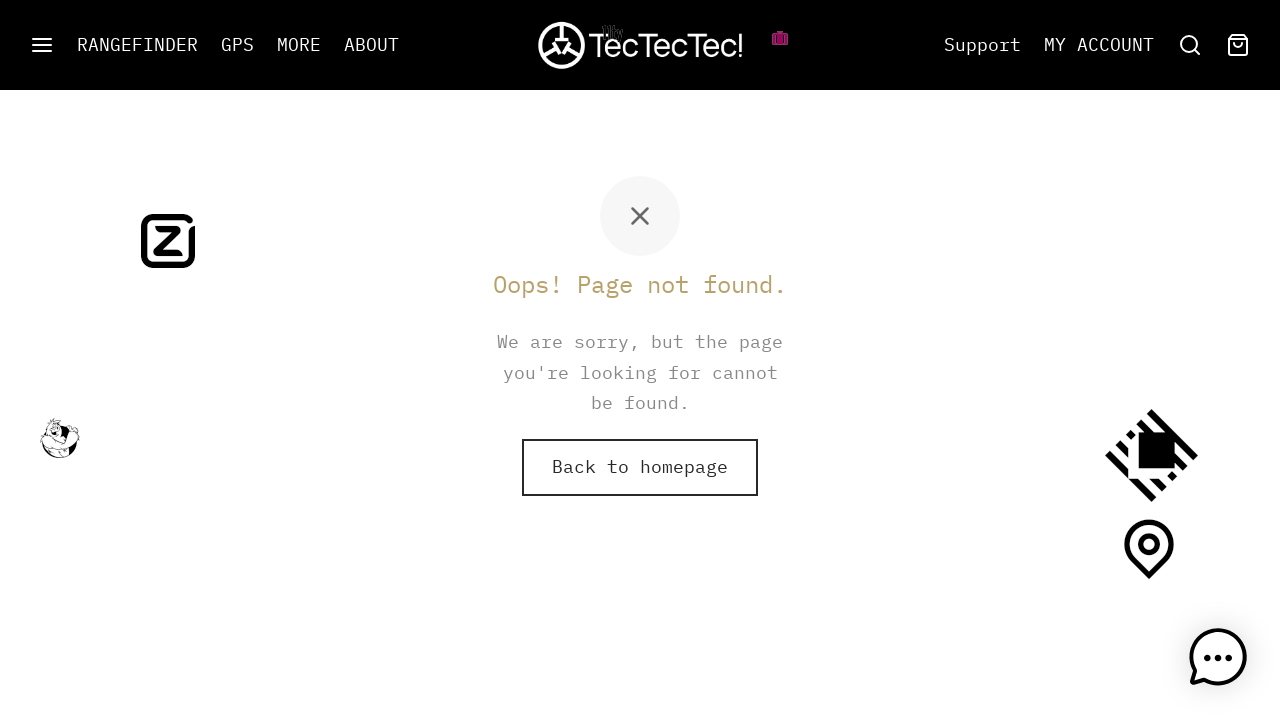 The height and width of the screenshot is (720, 1280). What do you see at coordinates (168, 241) in the screenshot?
I see `open the ziggo app` at bounding box center [168, 241].